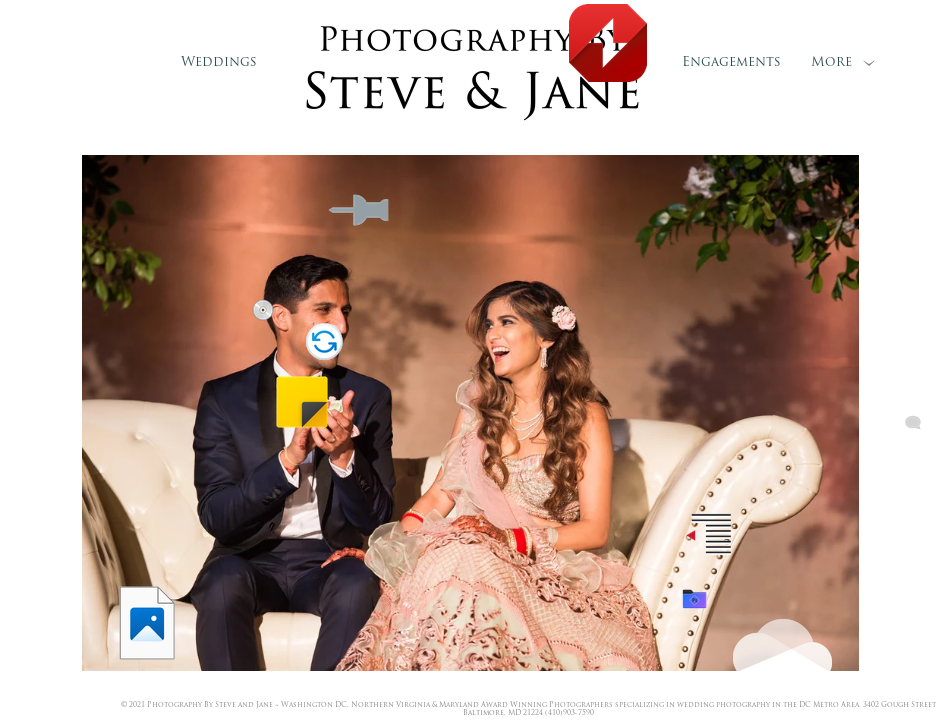 This screenshot has width=940, height=720. What do you see at coordinates (709, 534) in the screenshot?
I see `decrease text indentation` at bounding box center [709, 534].